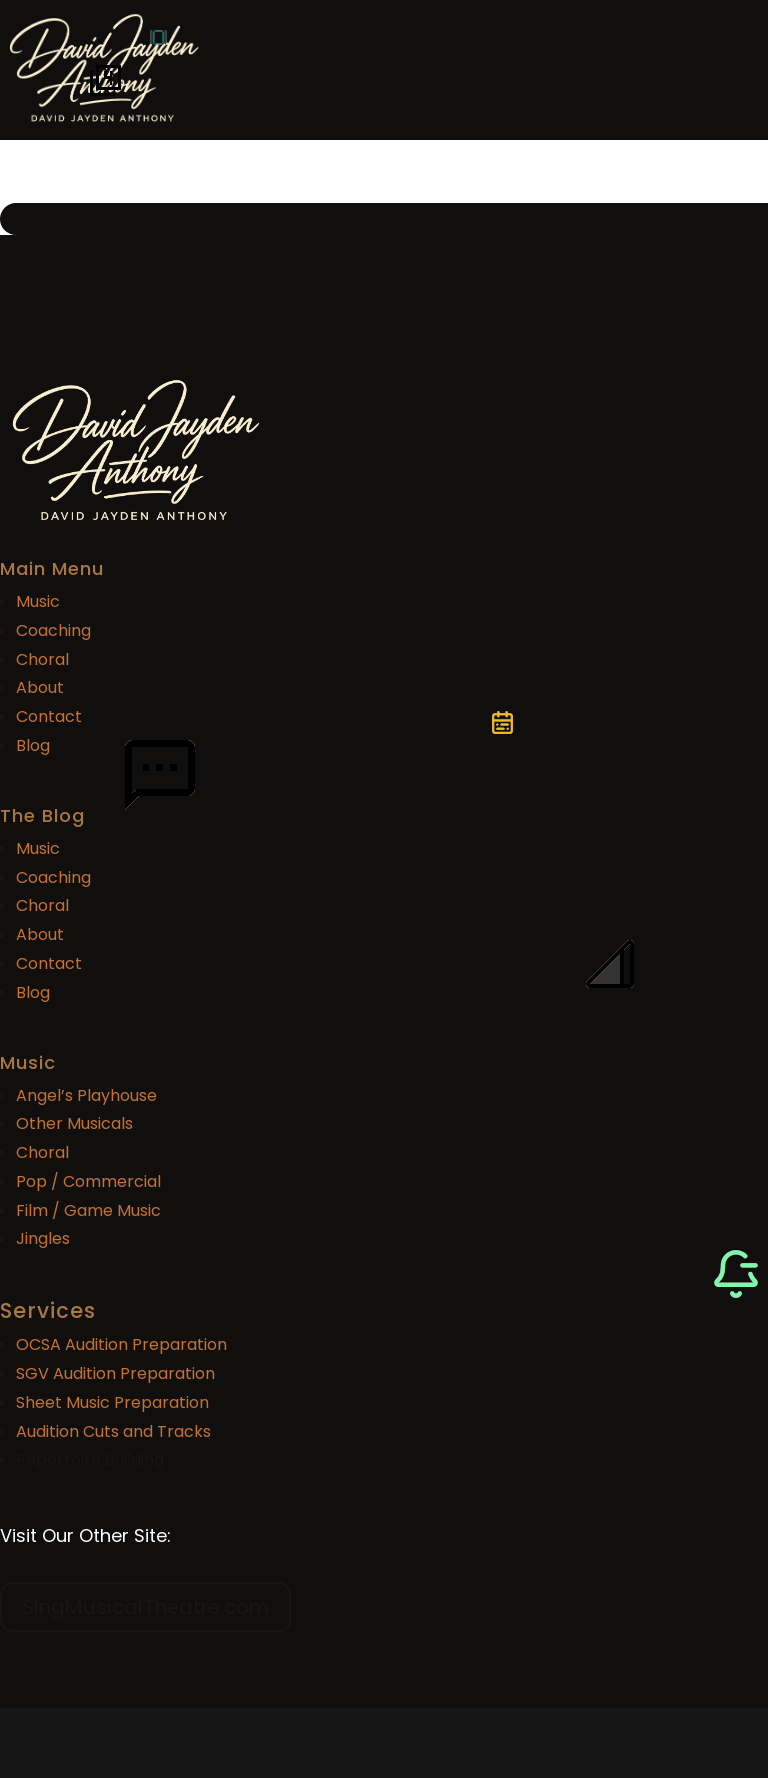 This screenshot has width=768, height=1778. What do you see at coordinates (614, 966) in the screenshot?
I see `indicates strong cellular network signal` at bounding box center [614, 966].